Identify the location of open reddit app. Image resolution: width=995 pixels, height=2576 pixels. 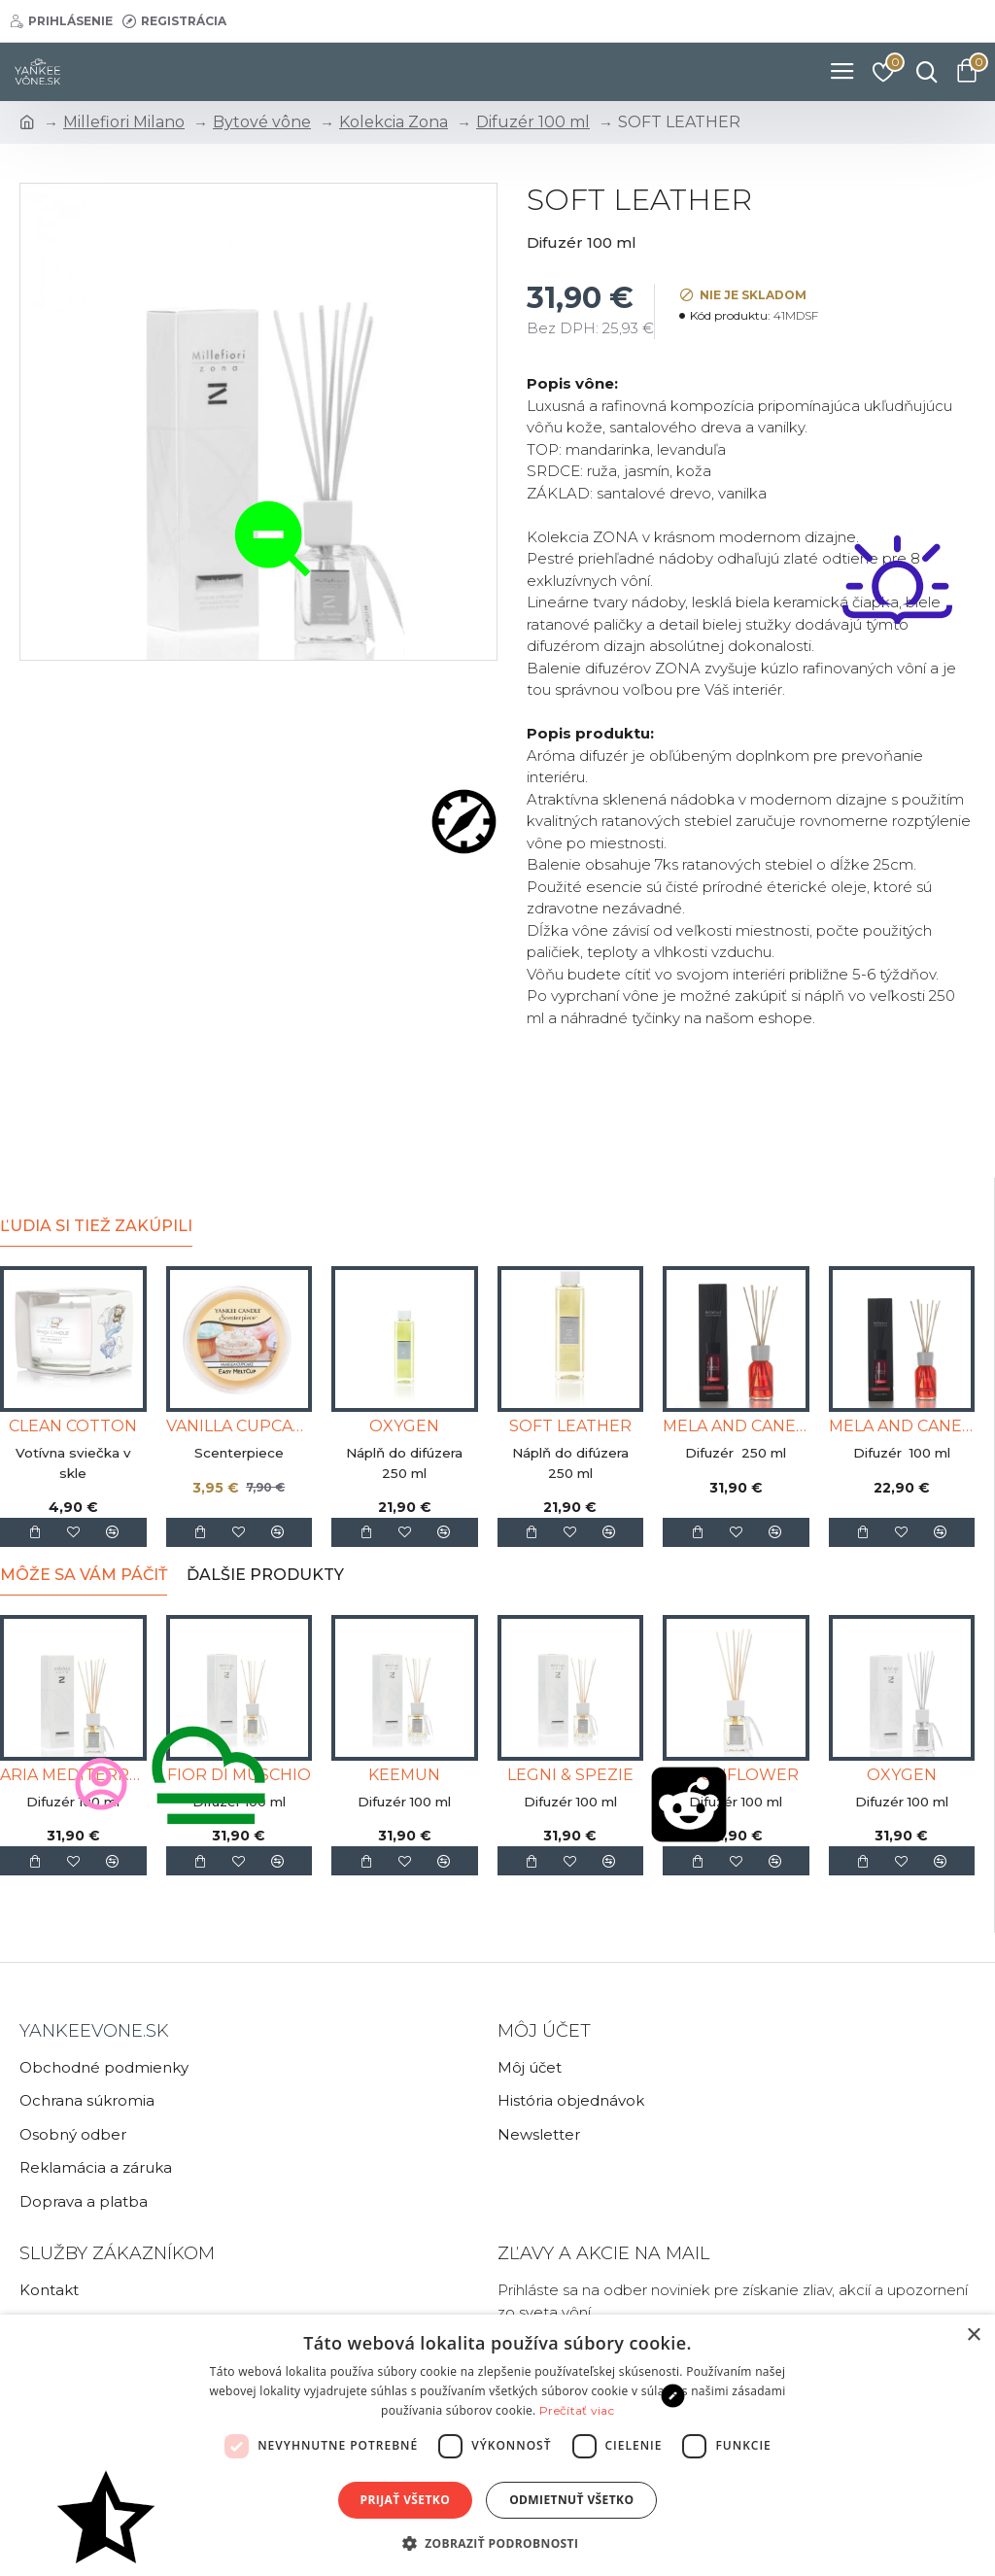
(689, 1804).